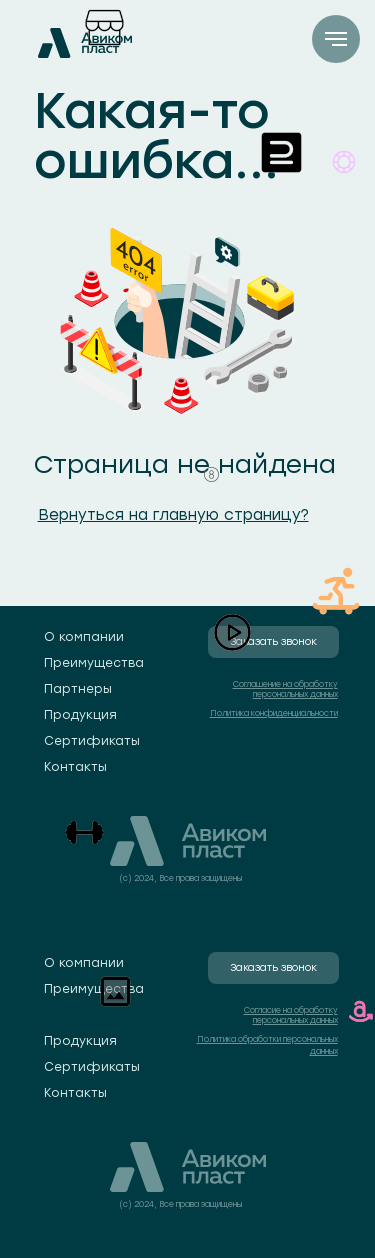 This screenshot has width=375, height=1258. Describe the element at coordinates (336, 591) in the screenshot. I see `browse skateboarding or action sports content` at that location.